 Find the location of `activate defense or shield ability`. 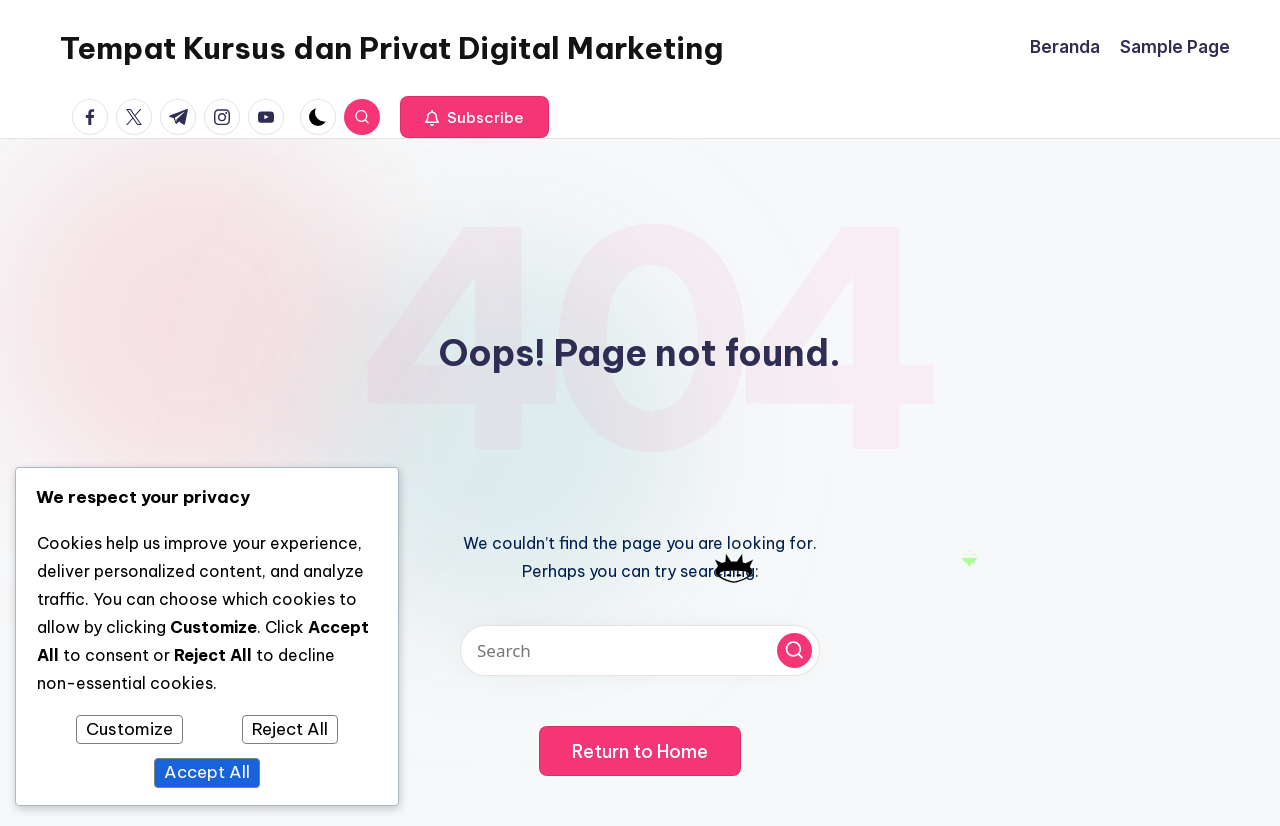

activate defense or shield ability is located at coordinates (734, 569).